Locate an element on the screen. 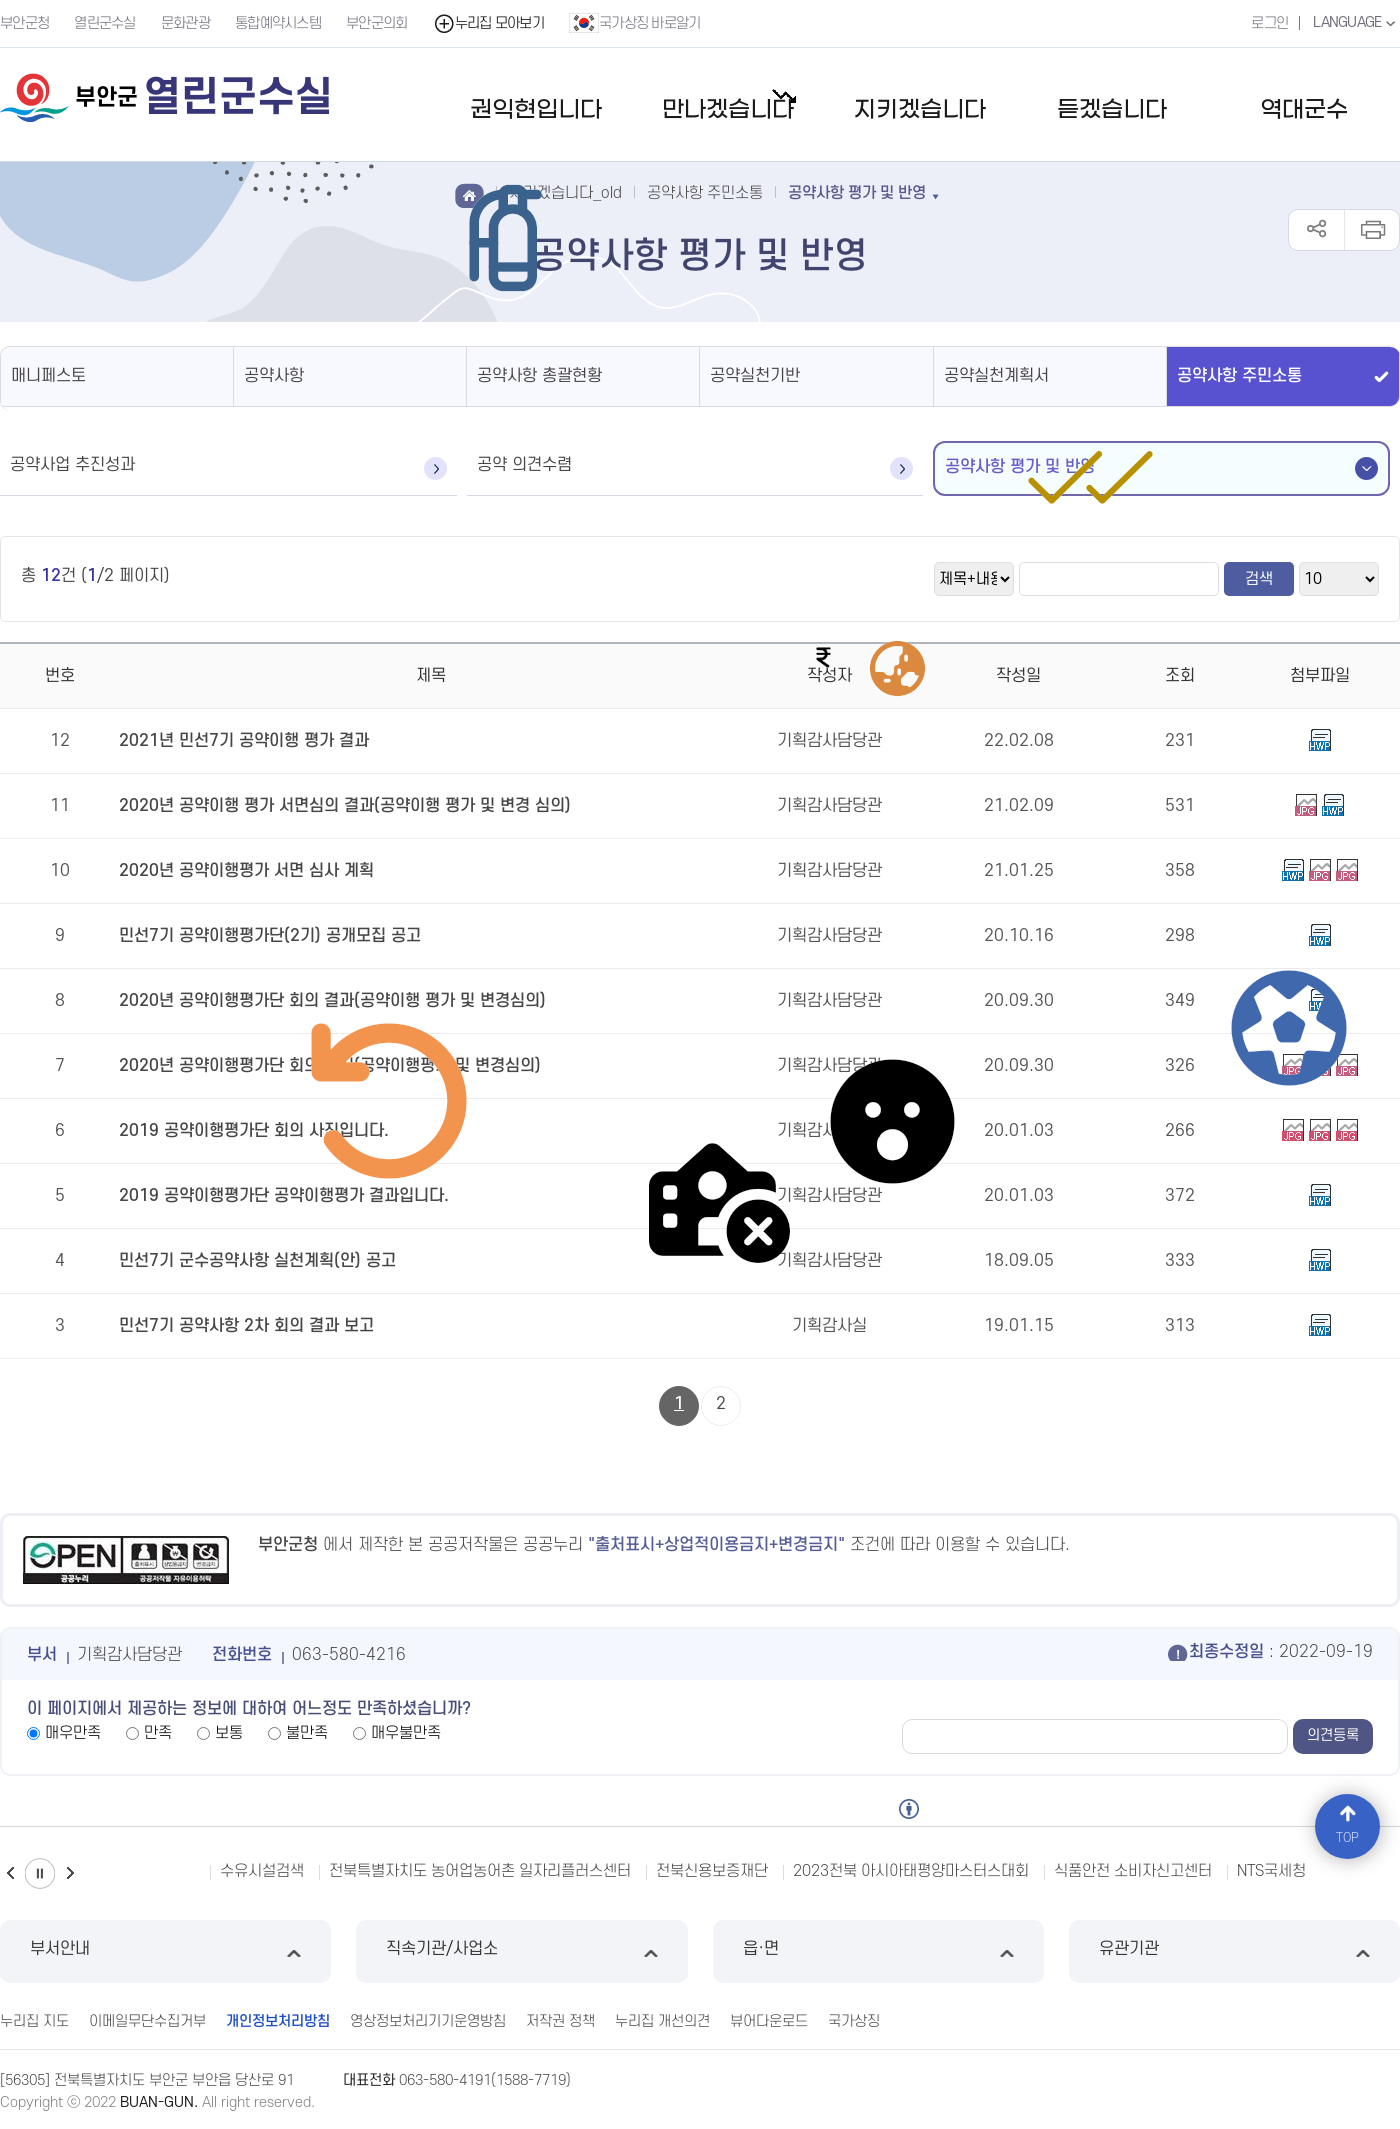 This screenshot has height=2129, width=1400. indicates price or payment in Indian rupees is located at coordinates (823, 657).